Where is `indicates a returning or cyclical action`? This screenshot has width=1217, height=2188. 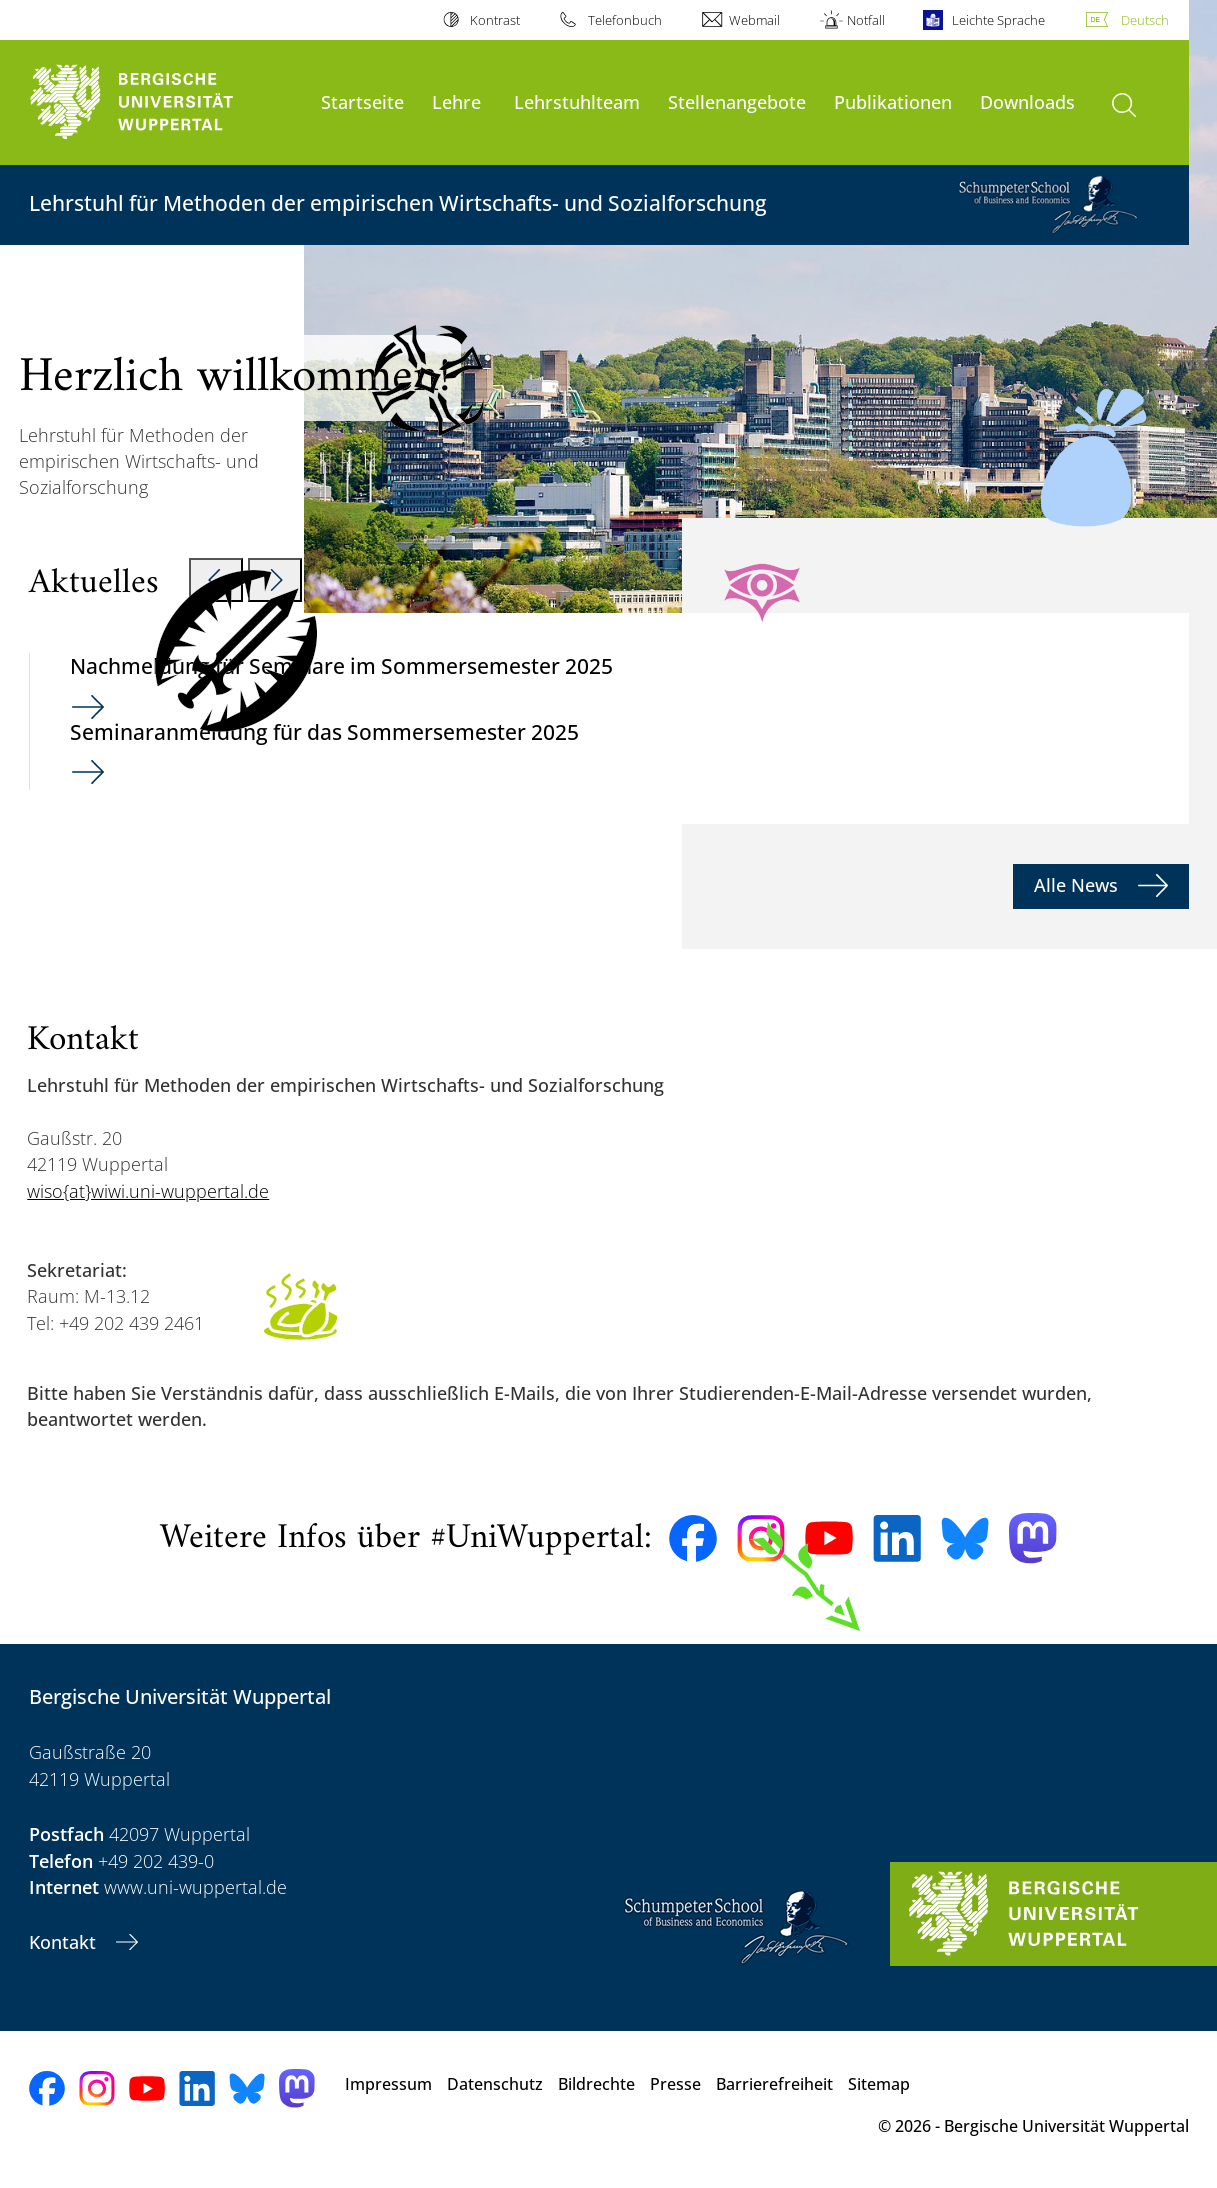 indicates a returning or cyclical action is located at coordinates (427, 380).